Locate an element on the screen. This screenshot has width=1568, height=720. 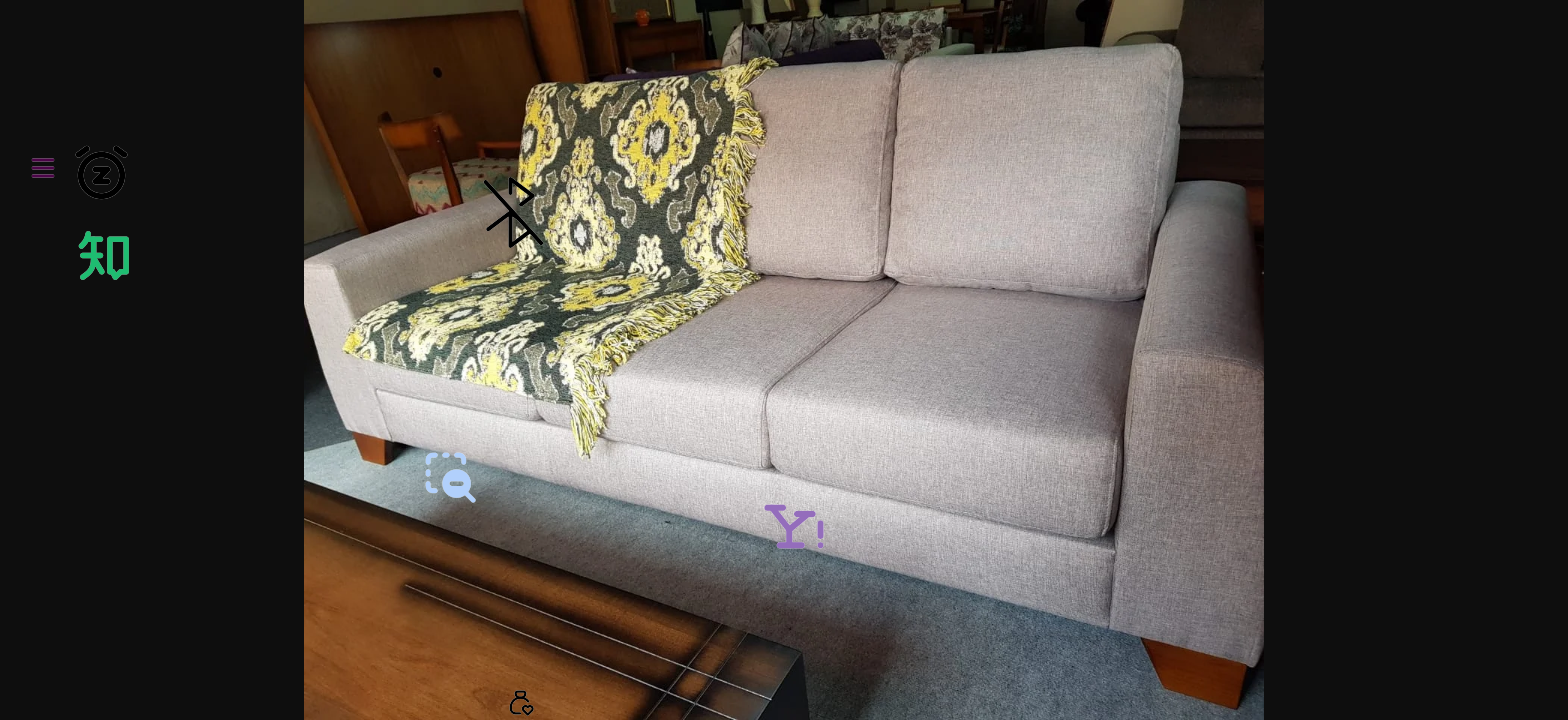
donate to a cause or charity is located at coordinates (520, 702).